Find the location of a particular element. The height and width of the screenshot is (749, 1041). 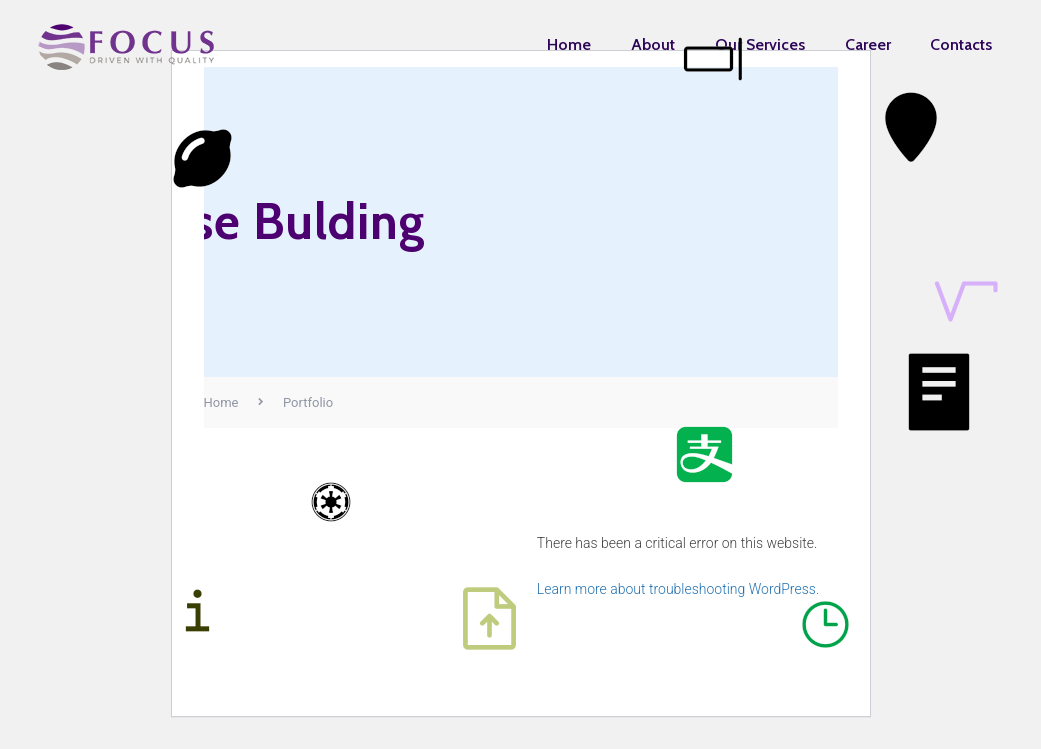

align content to the right is located at coordinates (714, 59).